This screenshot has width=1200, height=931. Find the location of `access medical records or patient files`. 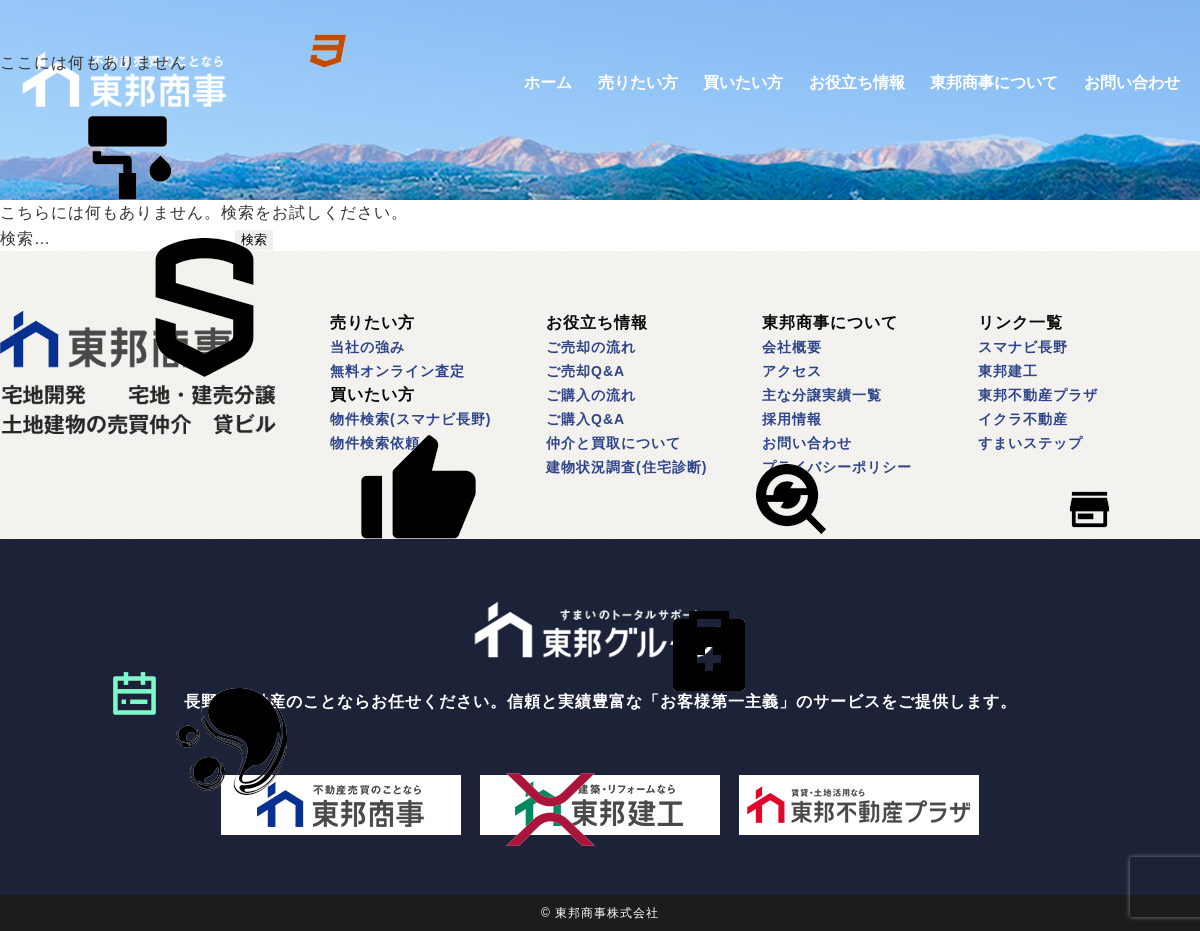

access medical records or patient files is located at coordinates (709, 651).